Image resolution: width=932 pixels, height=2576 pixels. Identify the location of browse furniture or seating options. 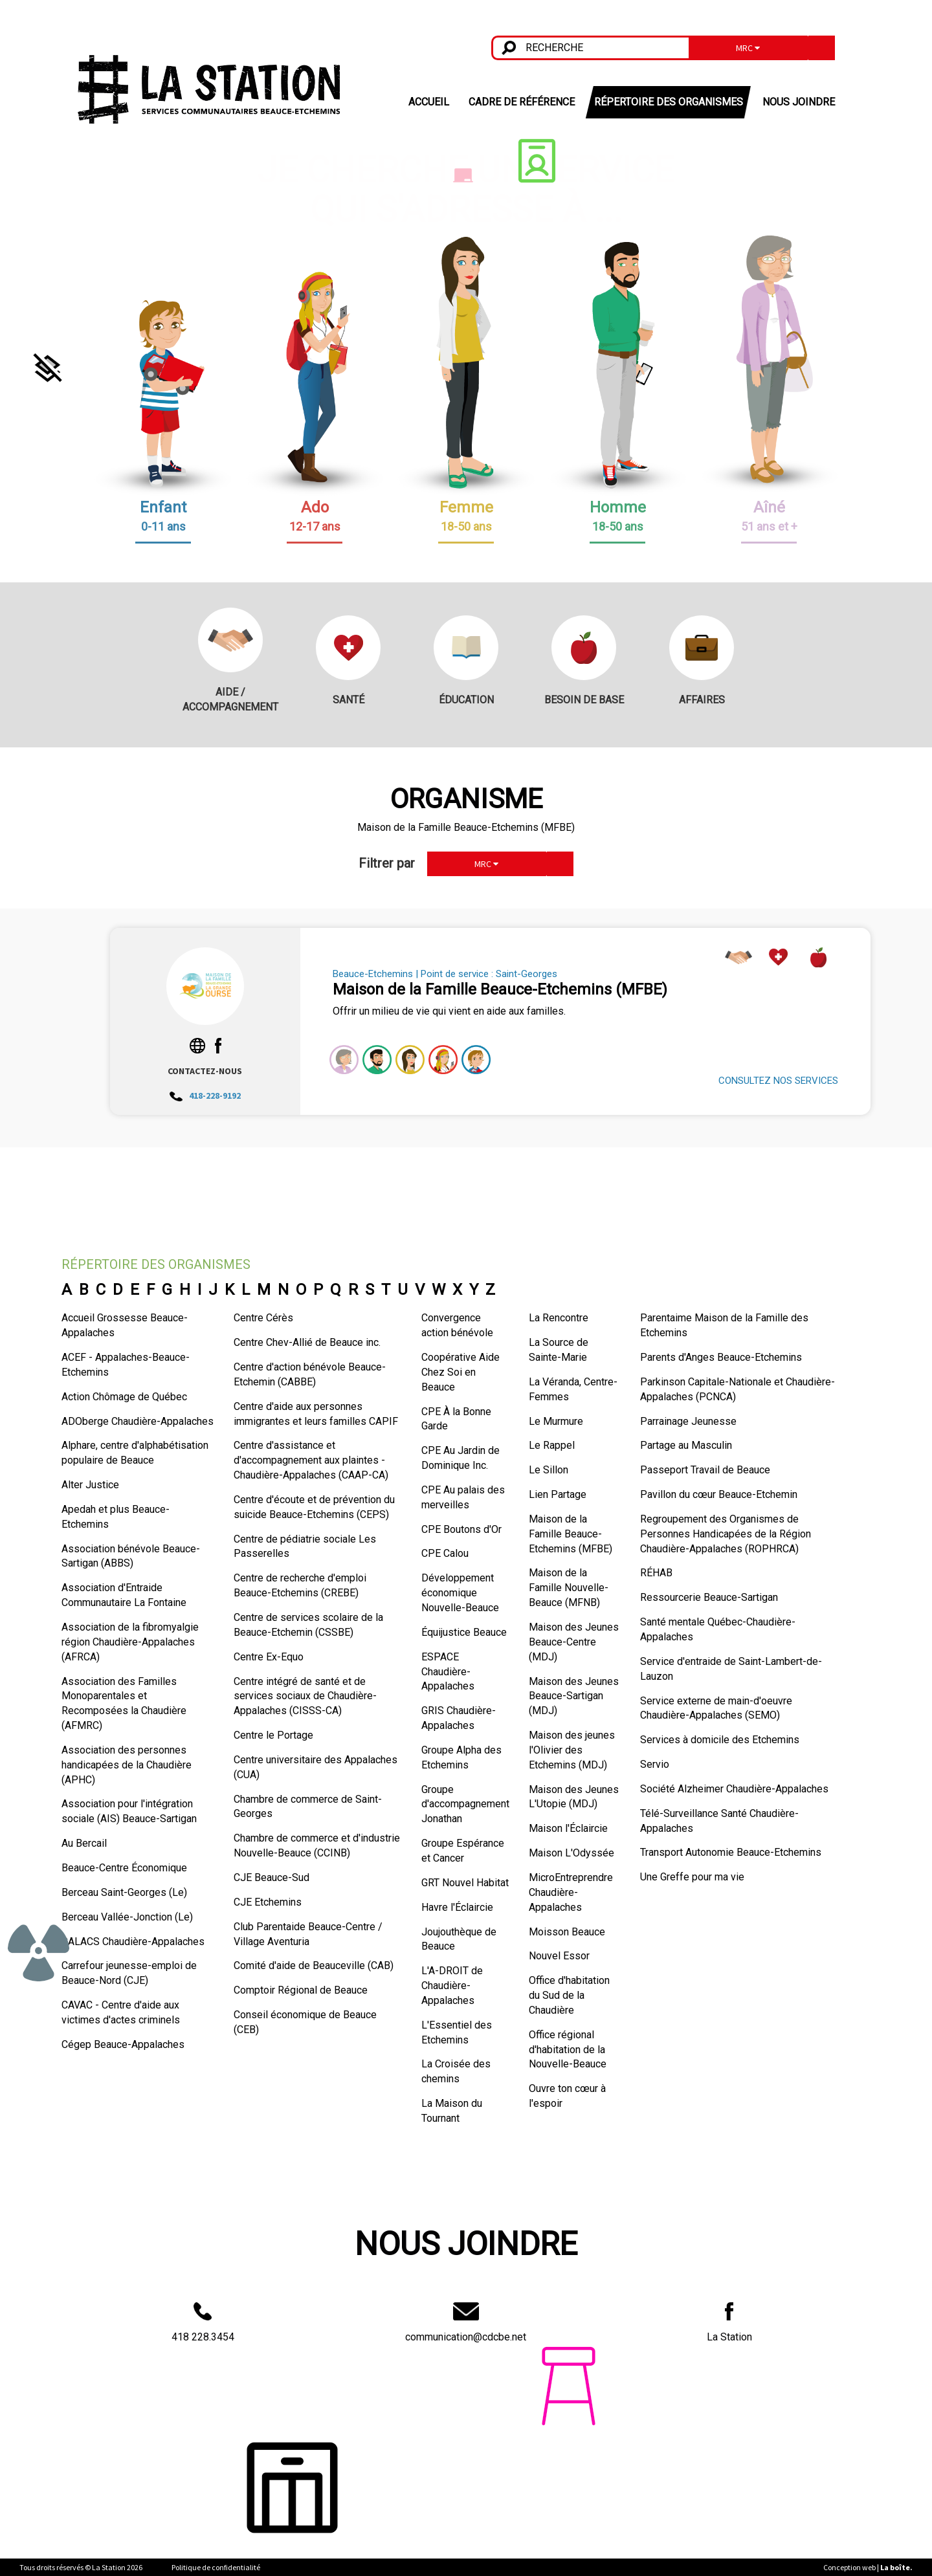
(568, 2386).